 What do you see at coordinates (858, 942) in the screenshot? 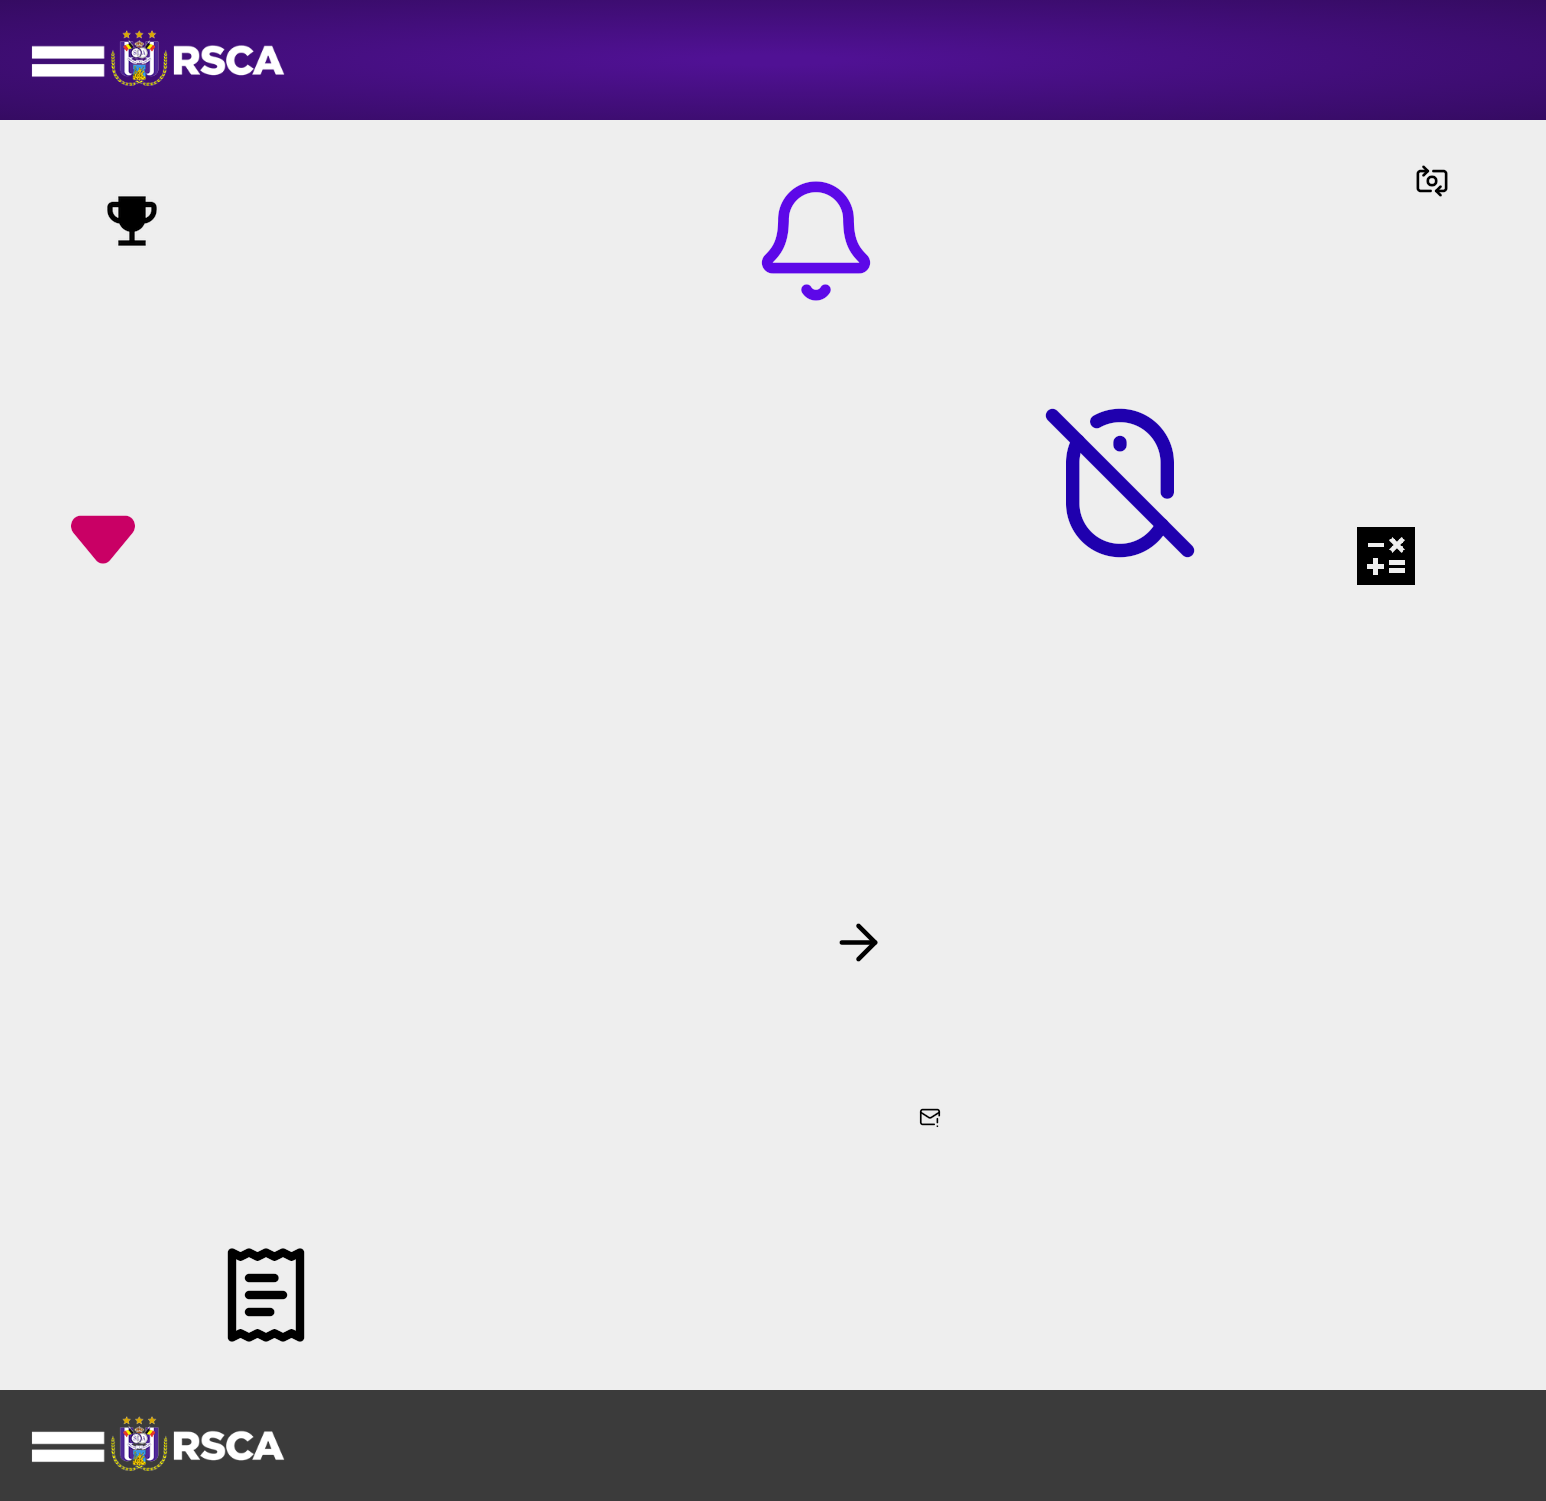
I see `navigate to the next item or screen` at bounding box center [858, 942].